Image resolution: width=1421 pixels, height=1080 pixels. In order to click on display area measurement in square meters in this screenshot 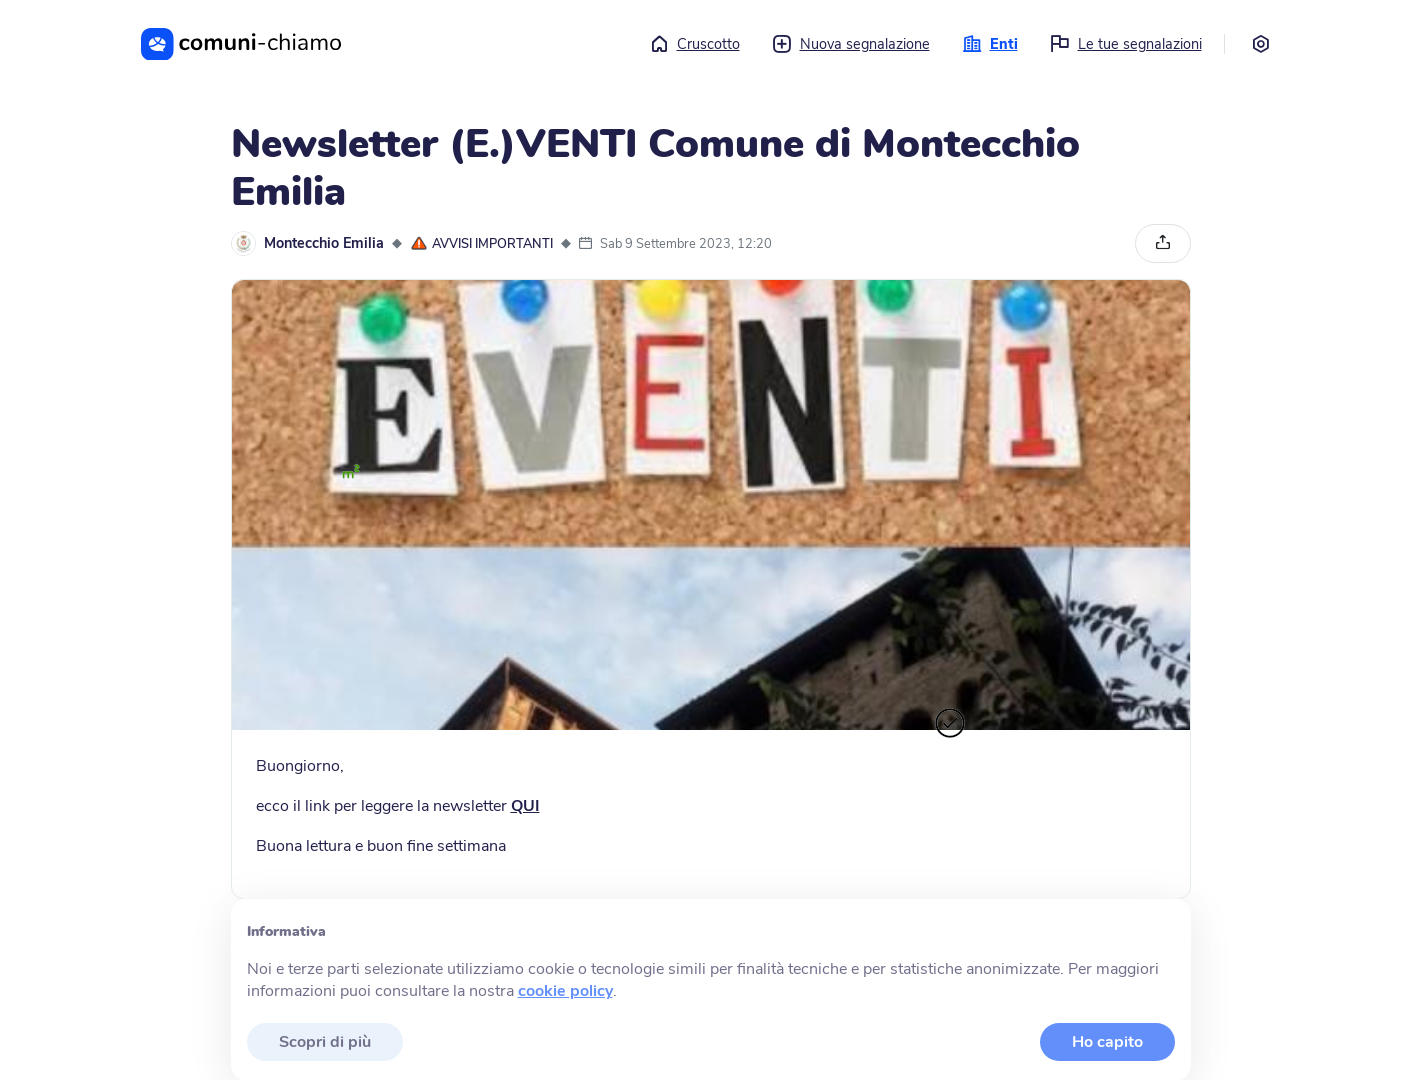, I will do `click(351, 472)`.